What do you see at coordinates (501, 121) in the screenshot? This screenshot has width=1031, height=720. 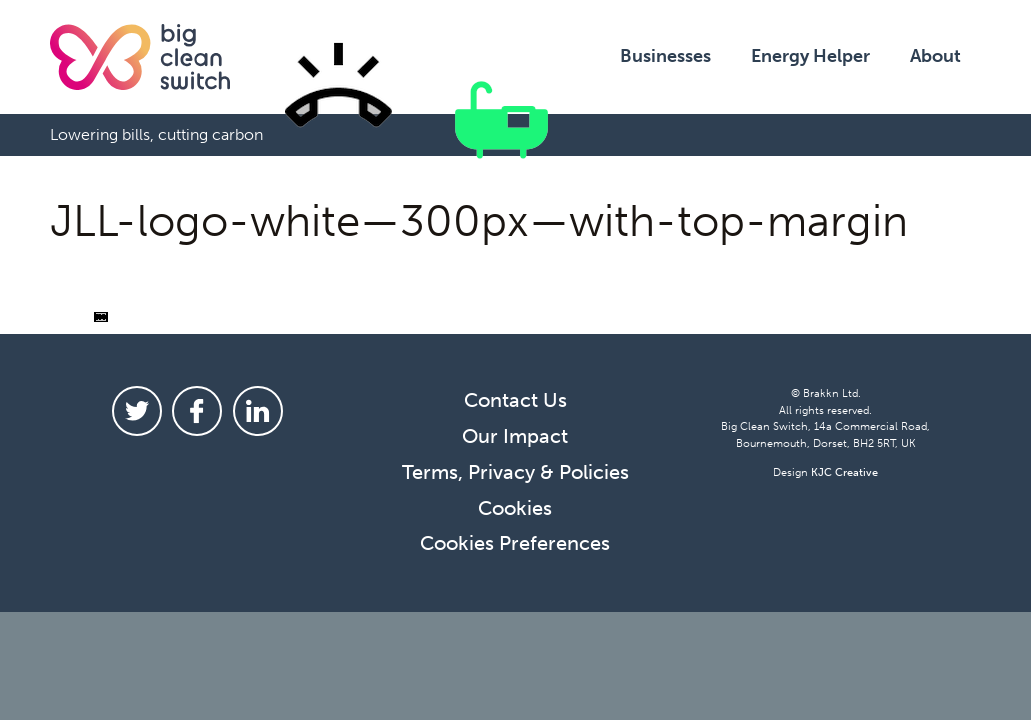 I see `indicates bathroom or bathing facilities` at bounding box center [501, 121].